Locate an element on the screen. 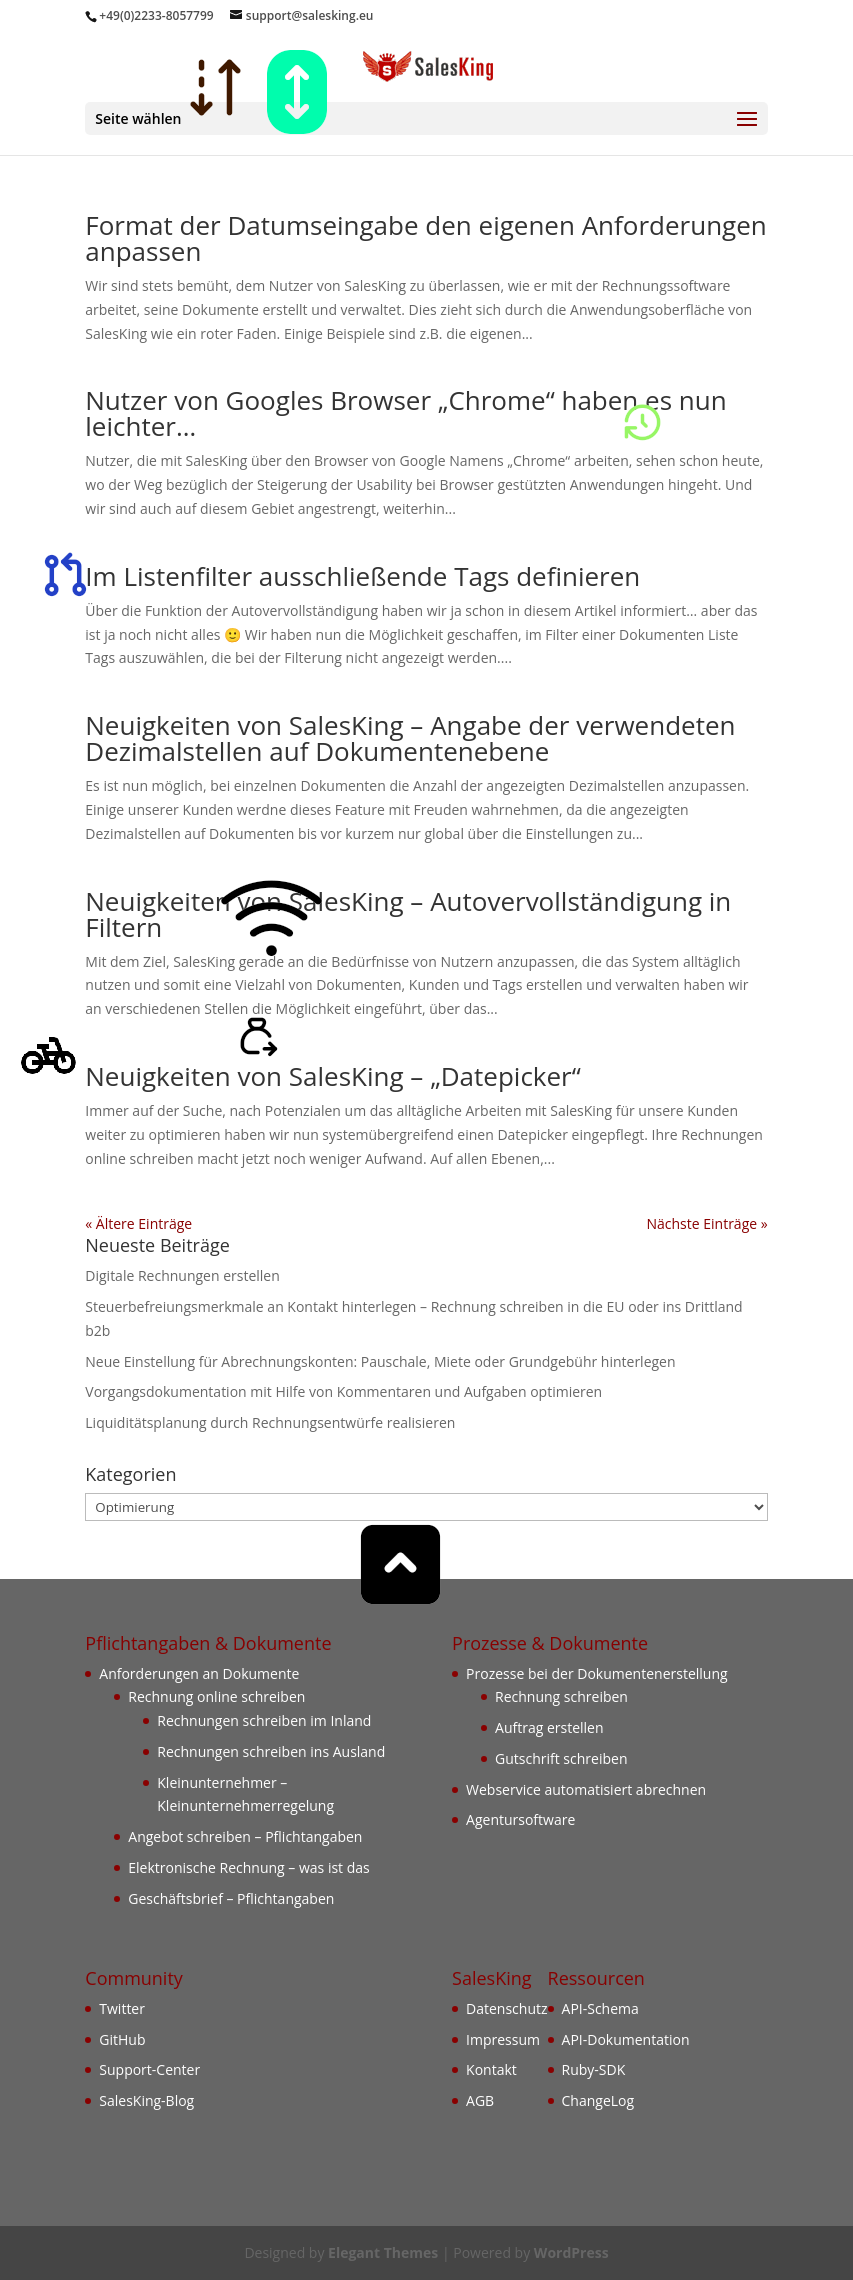 Image resolution: width=853 pixels, height=2280 pixels. indicates strong wifi connection is located at coordinates (271, 916).